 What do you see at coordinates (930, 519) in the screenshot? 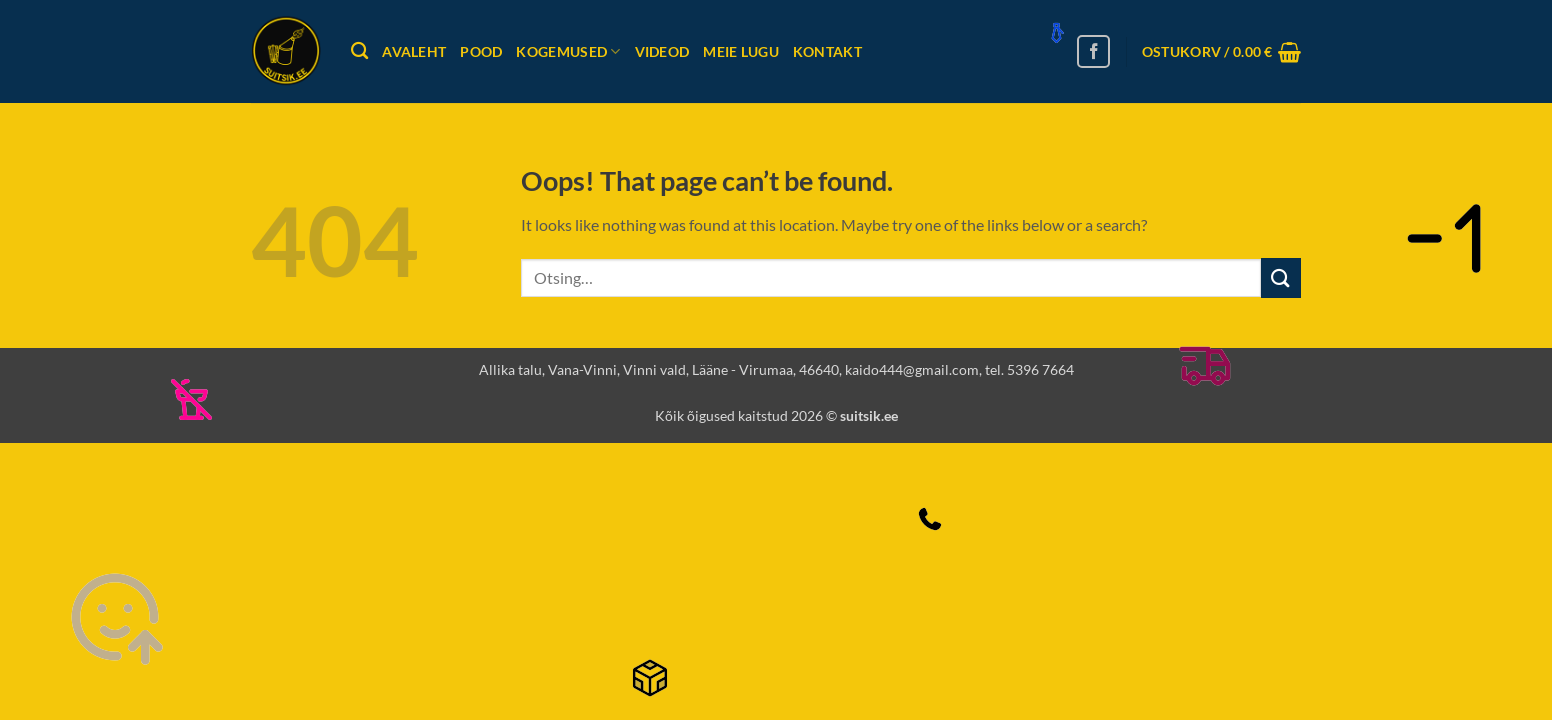
I see `make a phone call` at bounding box center [930, 519].